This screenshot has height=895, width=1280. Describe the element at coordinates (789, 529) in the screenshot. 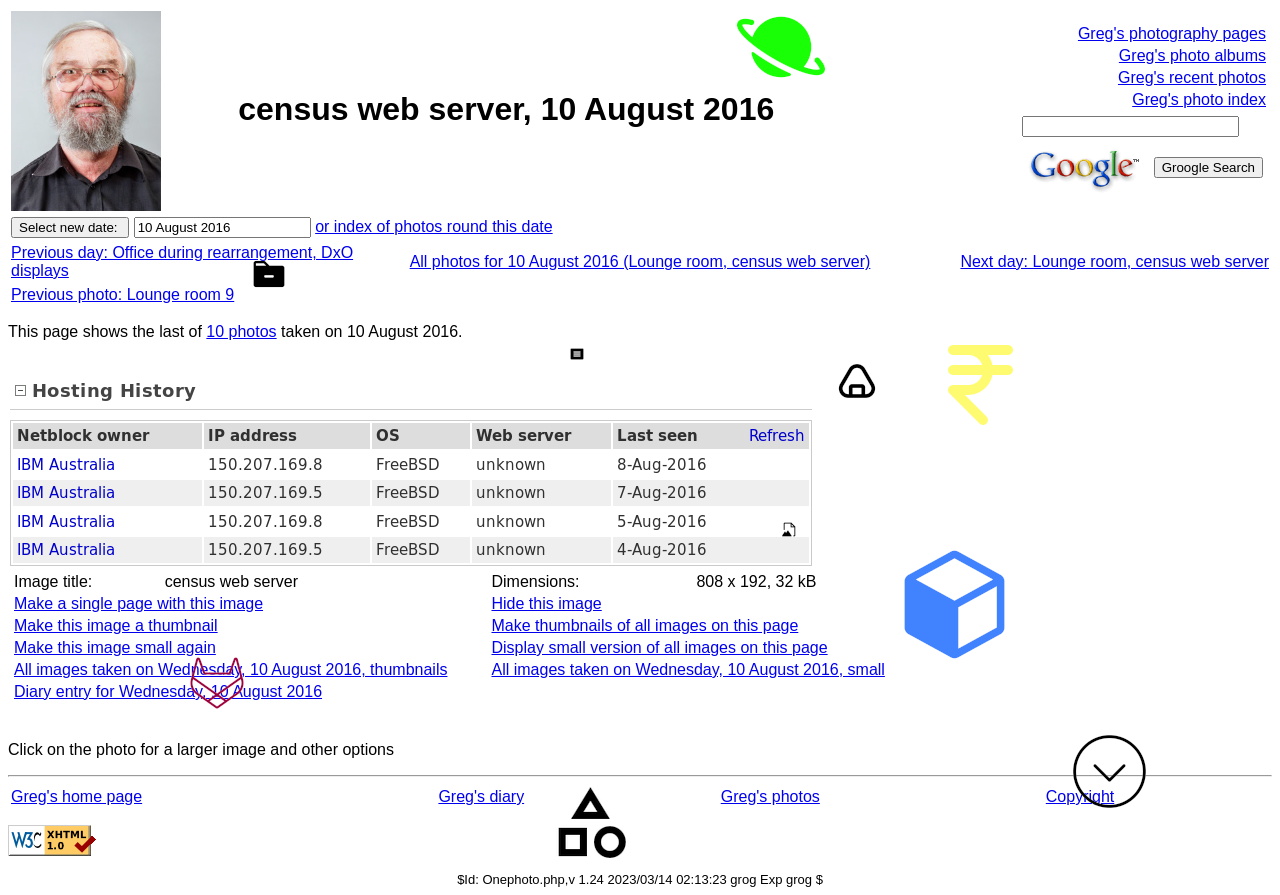

I see `view image file` at that location.